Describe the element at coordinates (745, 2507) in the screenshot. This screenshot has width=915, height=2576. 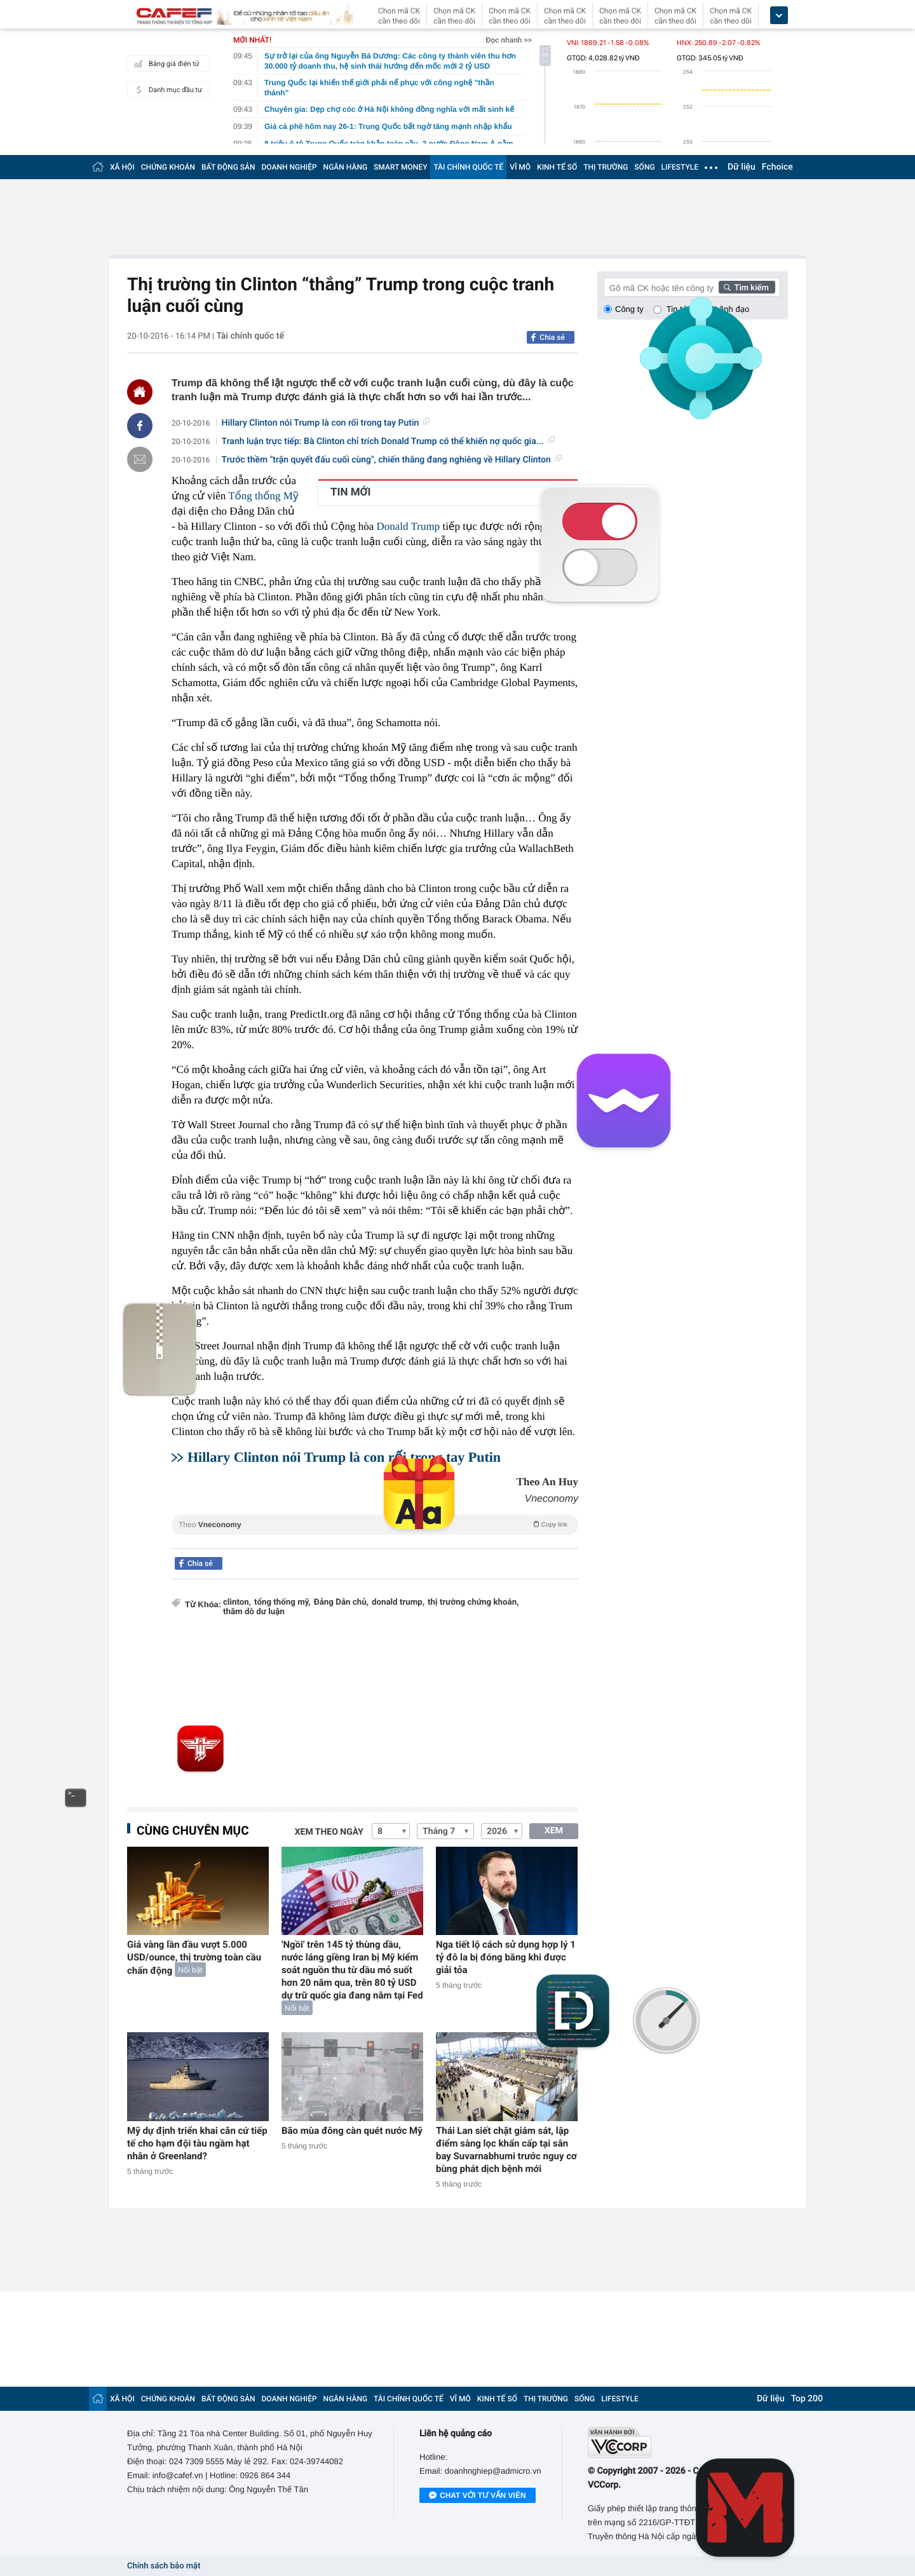
I see `launch Metro 2033 game` at that location.